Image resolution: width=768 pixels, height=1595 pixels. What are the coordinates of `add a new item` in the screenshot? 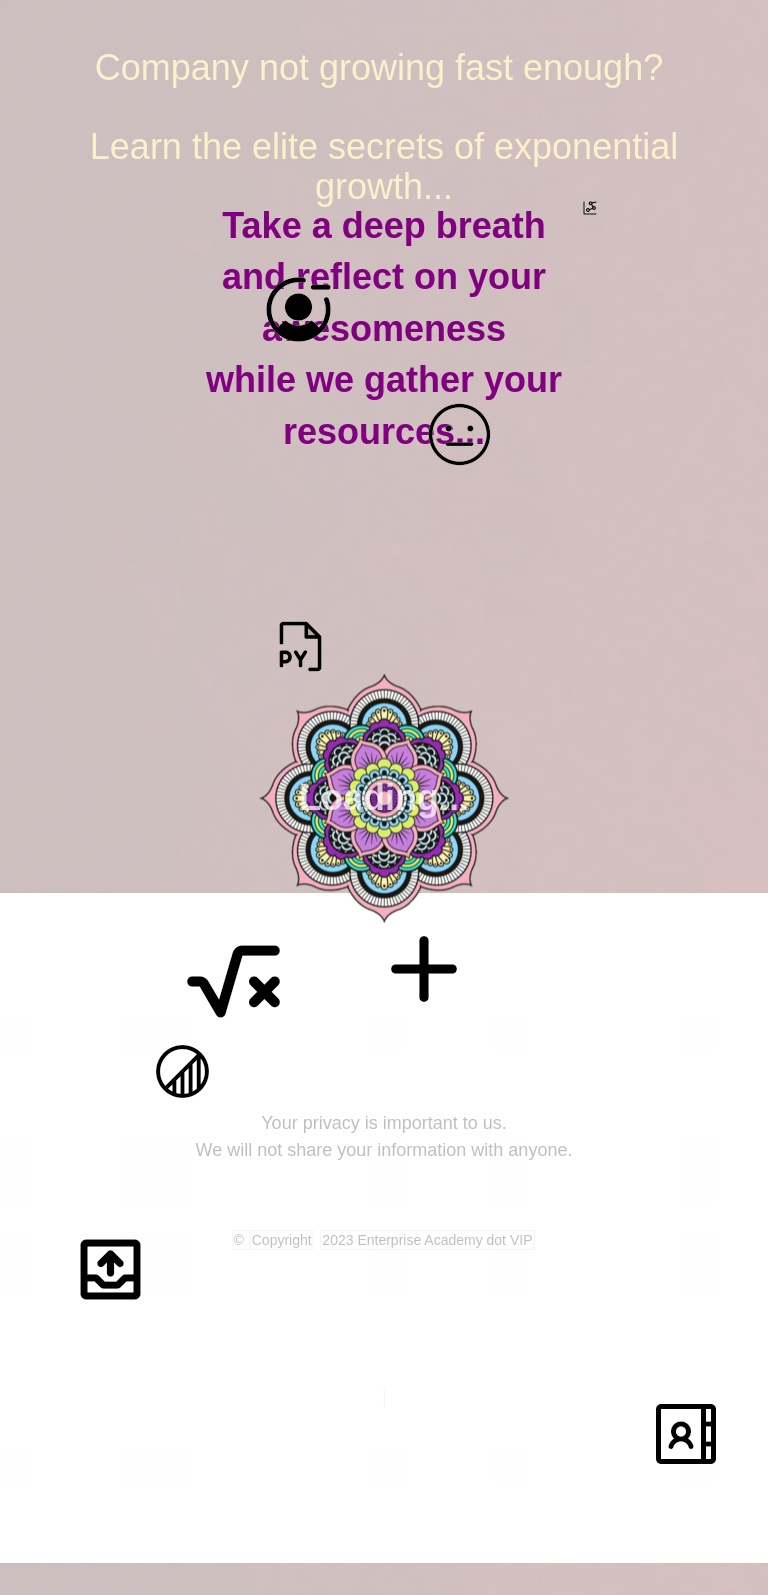 It's located at (424, 969).